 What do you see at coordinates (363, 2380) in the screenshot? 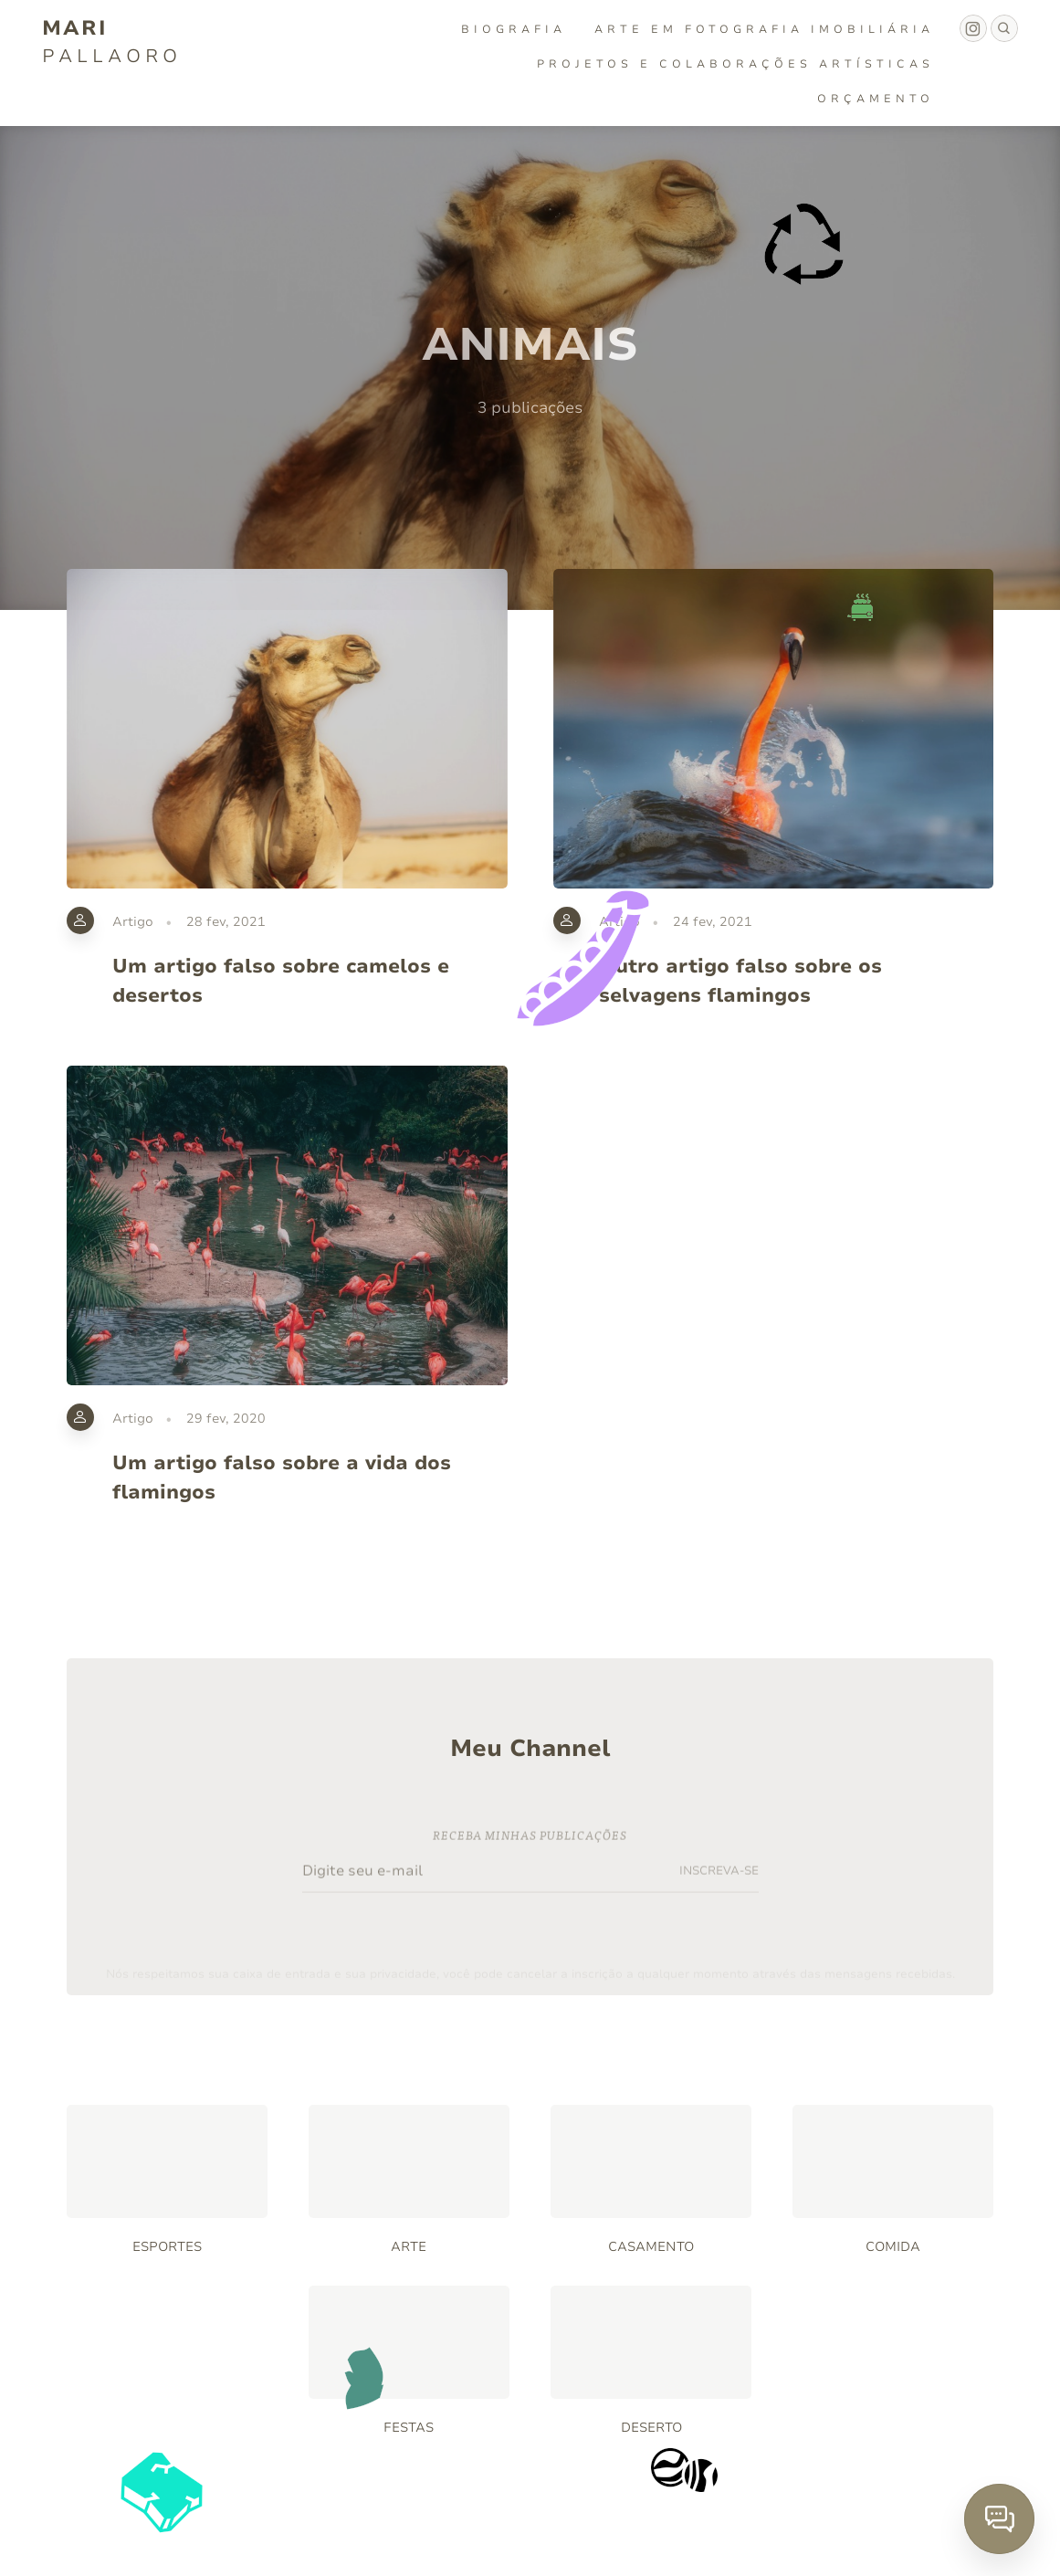
I see `select South Korea as your country or region` at bounding box center [363, 2380].